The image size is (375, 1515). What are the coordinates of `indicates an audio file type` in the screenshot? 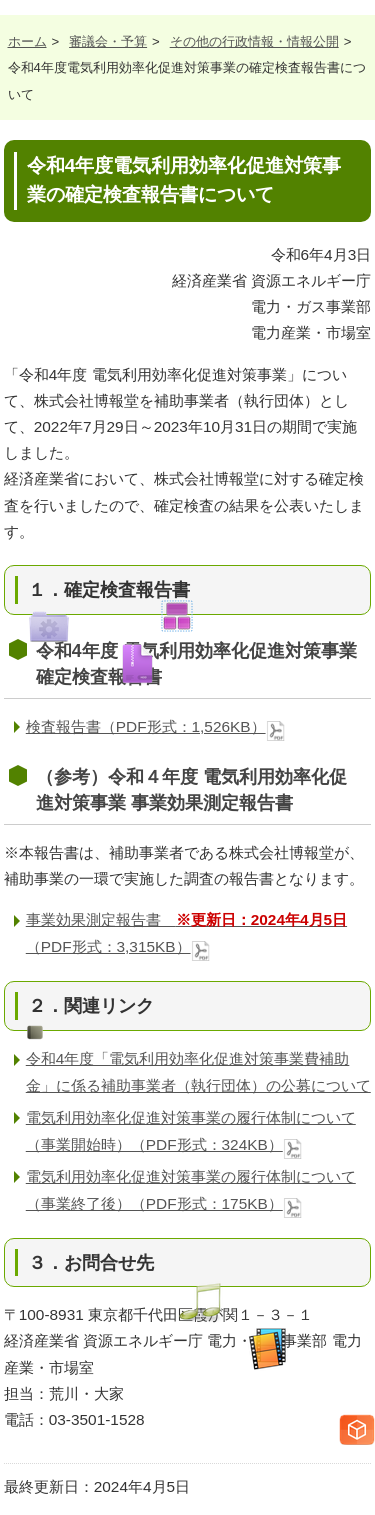 It's located at (200, 1302).